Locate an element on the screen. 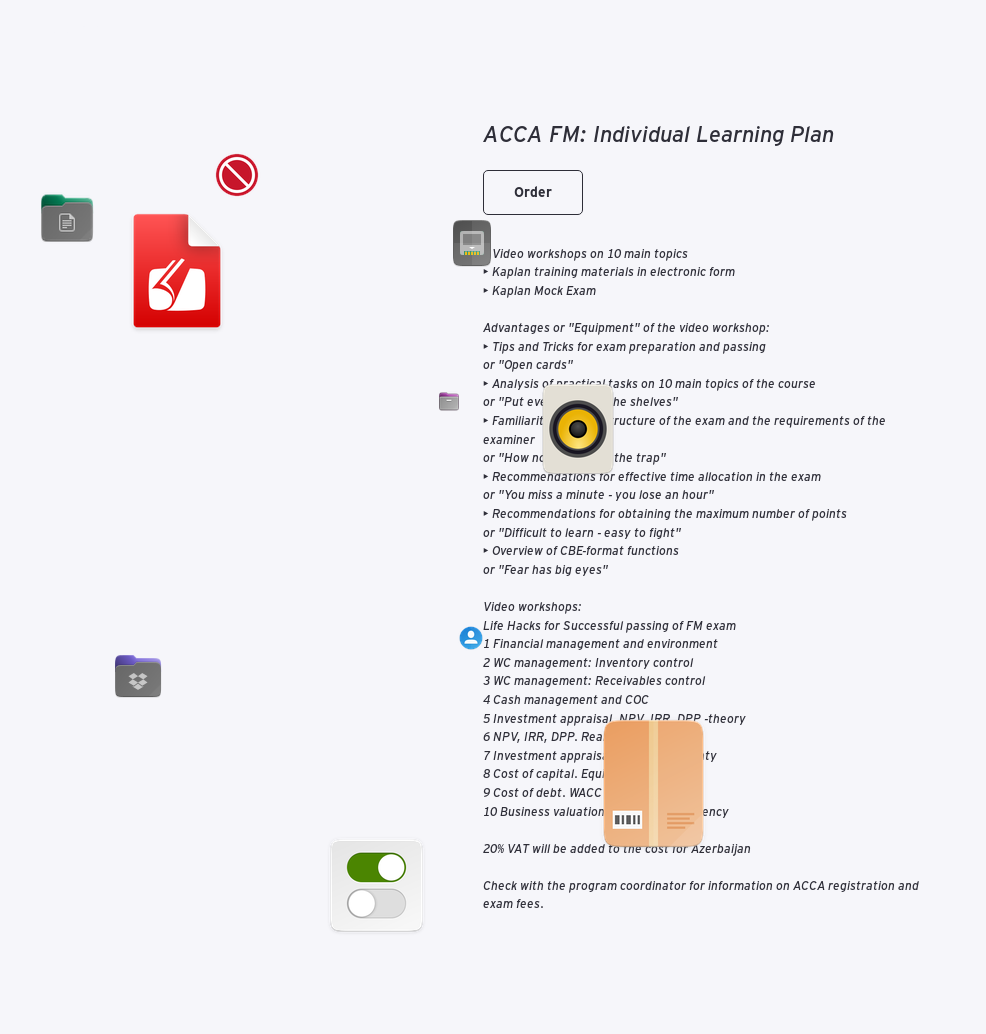 Image resolution: width=986 pixels, height=1034 pixels. open system tweaks or settings customization is located at coordinates (376, 885).